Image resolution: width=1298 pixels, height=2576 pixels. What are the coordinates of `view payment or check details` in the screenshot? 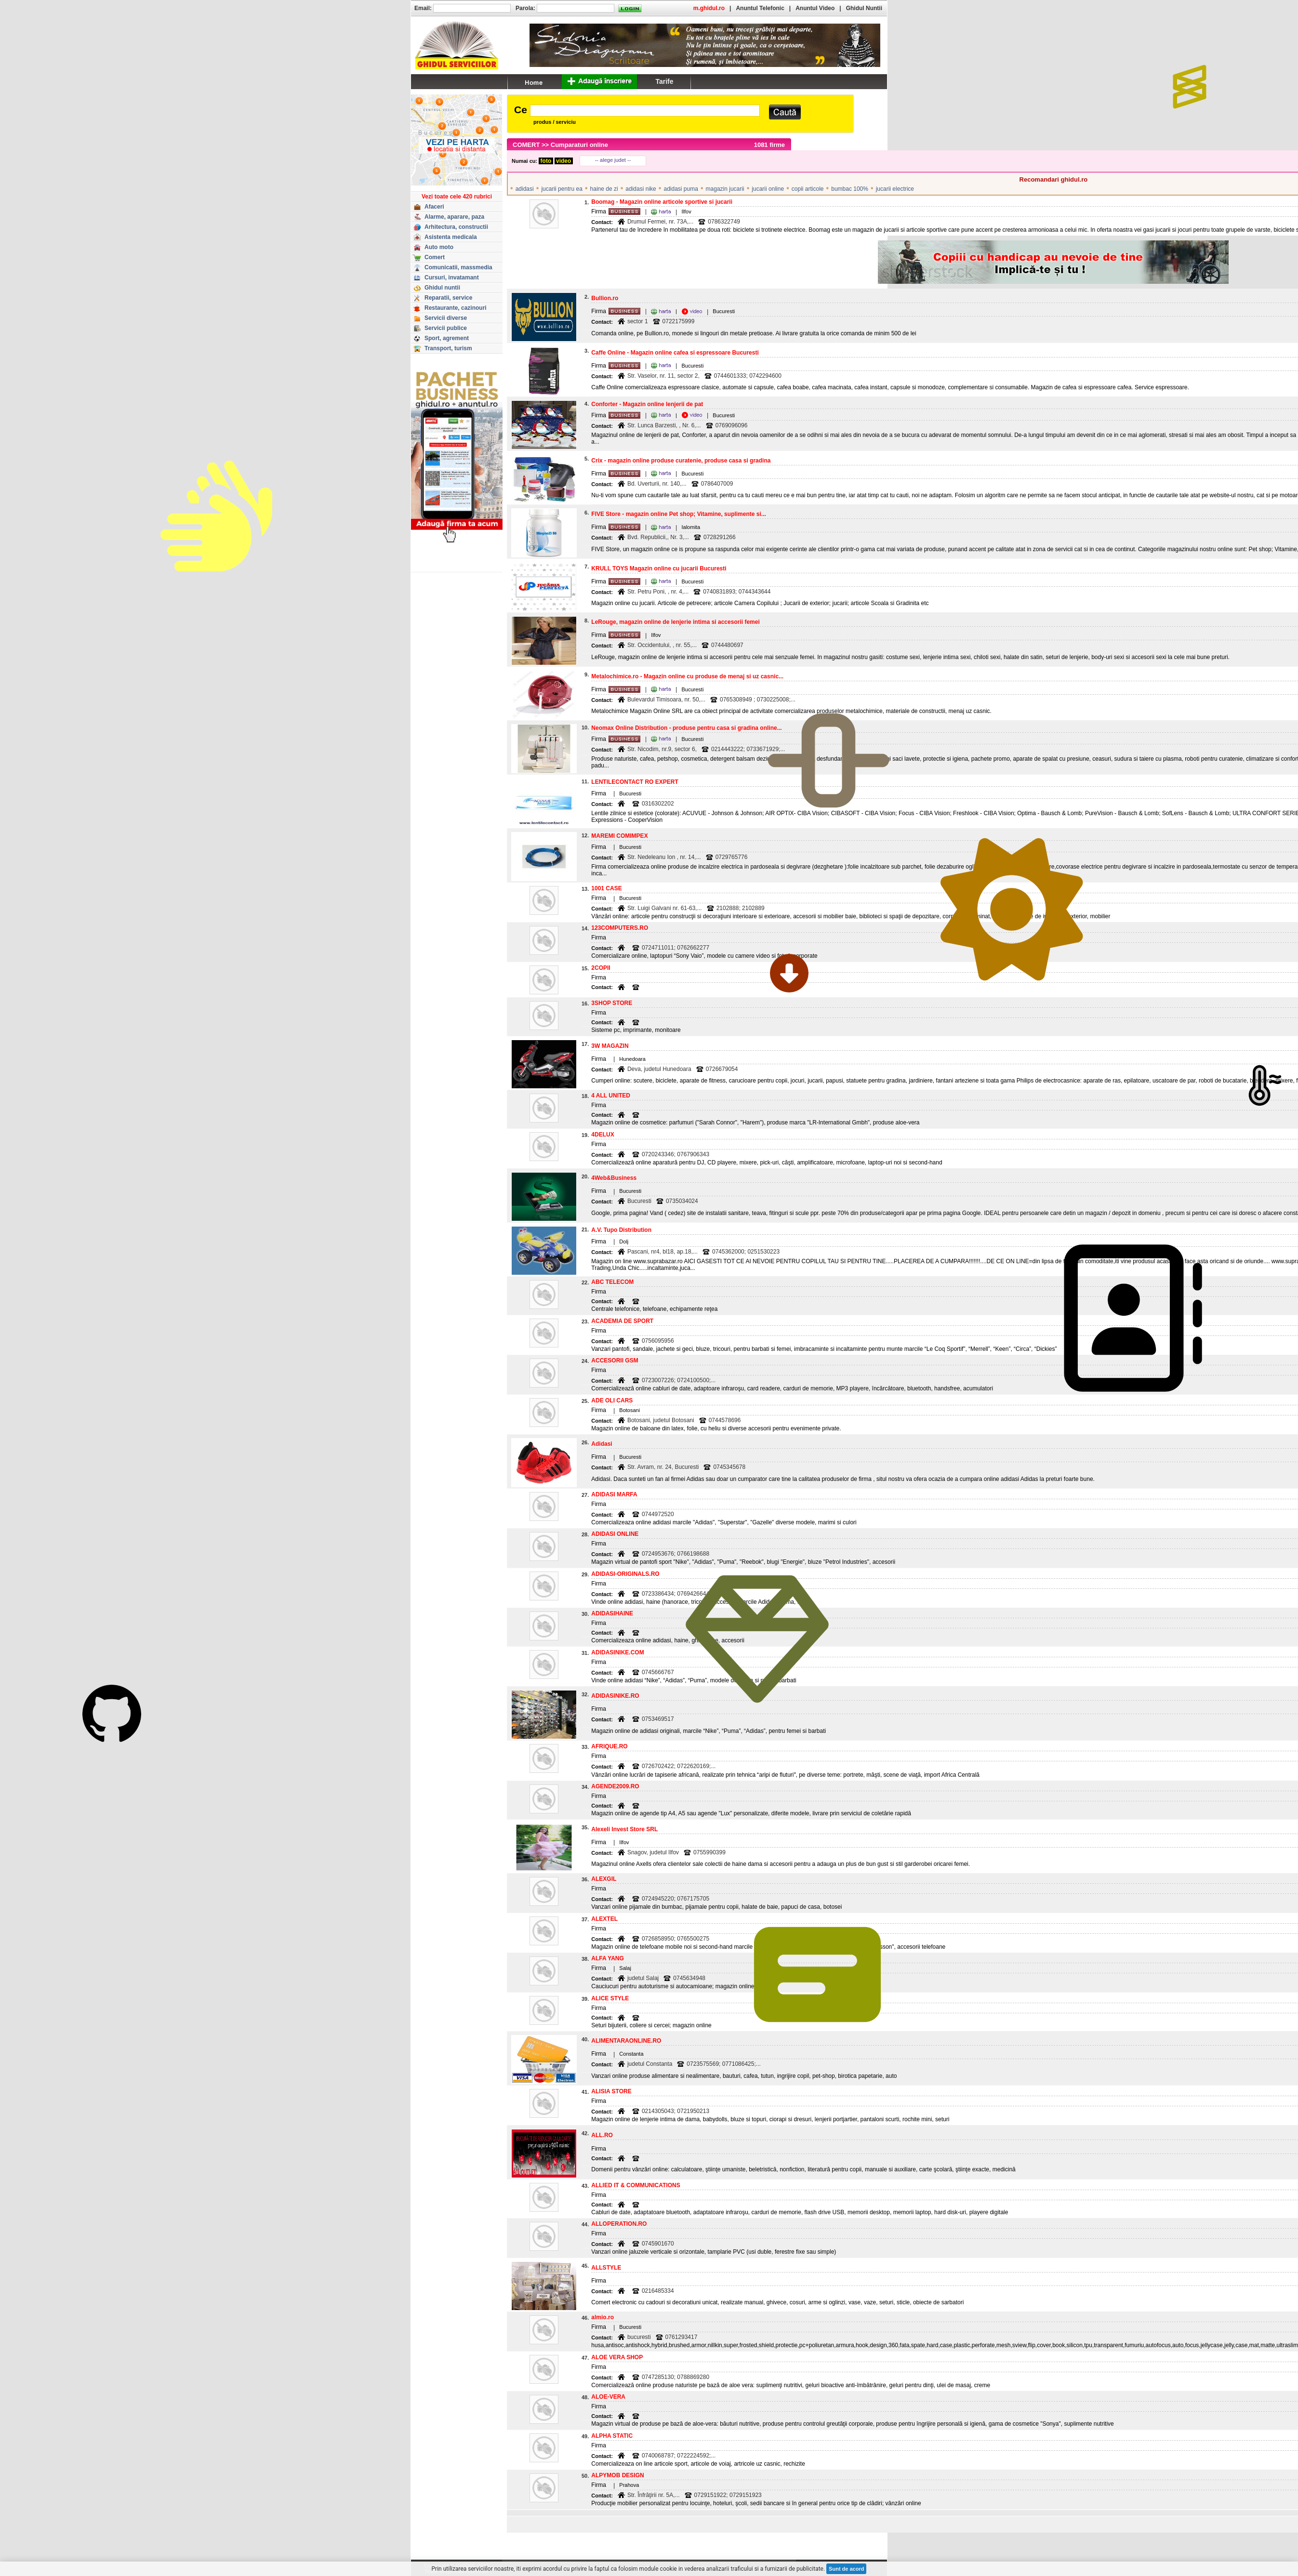 It's located at (817, 1974).